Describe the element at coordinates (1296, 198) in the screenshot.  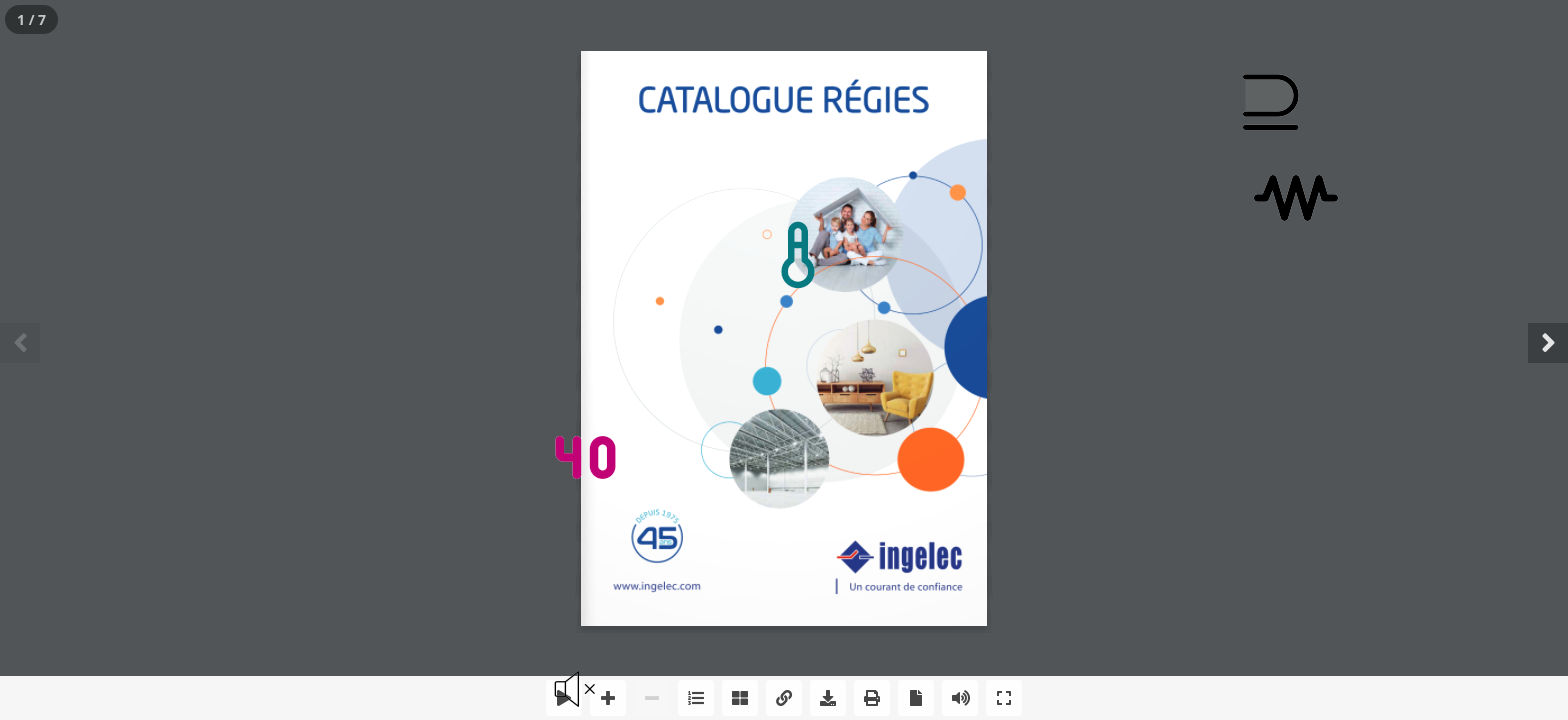
I see `view circuit or resistor component details` at that location.